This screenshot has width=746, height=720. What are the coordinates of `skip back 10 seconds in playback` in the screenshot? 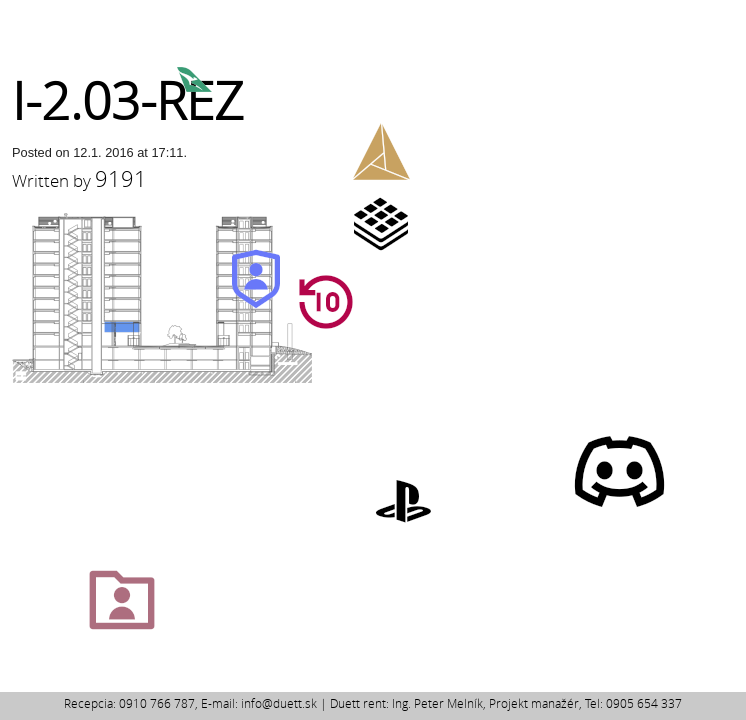 It's located at (326, 302).